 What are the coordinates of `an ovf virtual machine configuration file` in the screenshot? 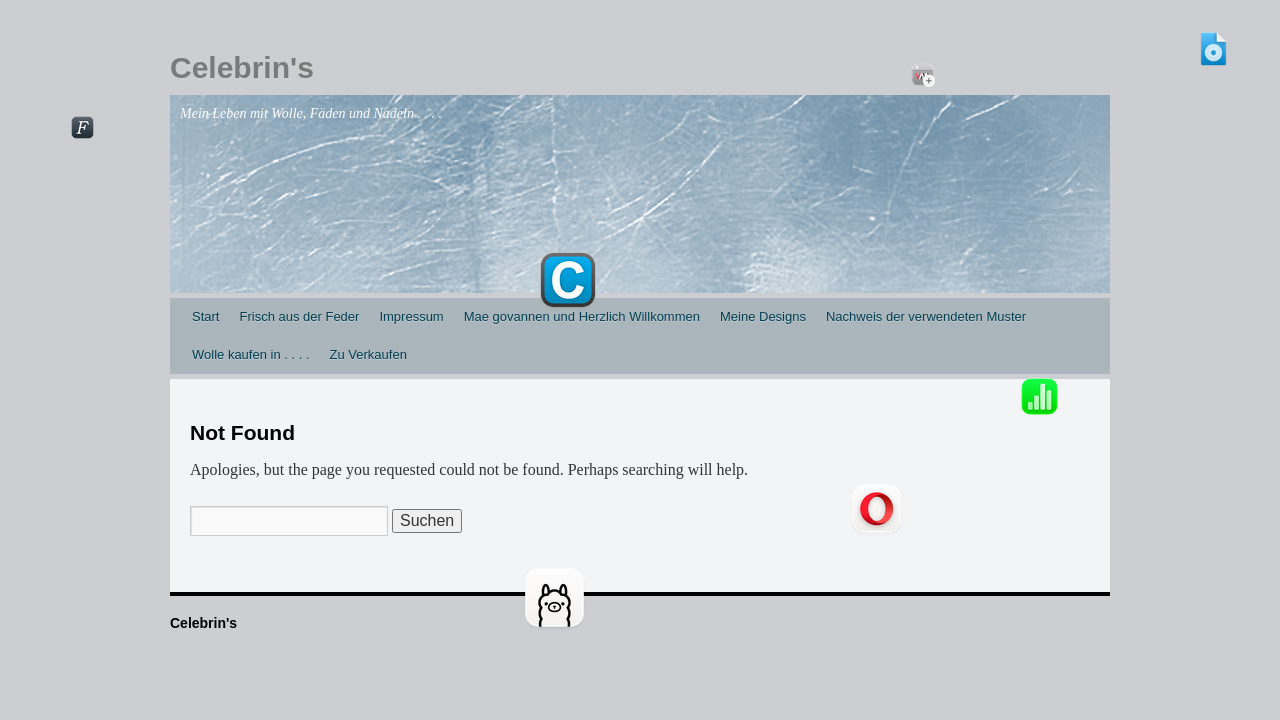 It's located at (1213, 49).